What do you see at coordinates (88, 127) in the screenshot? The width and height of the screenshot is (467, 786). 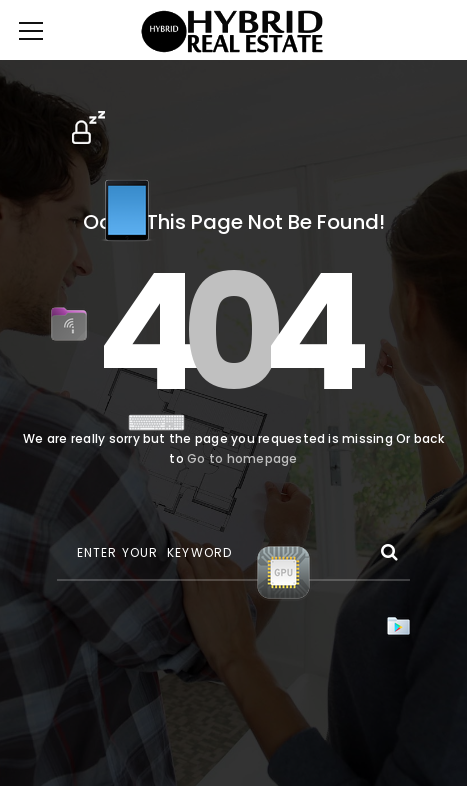 I see `system sleep mode is enabled and unrestricted` at bounding box center [88, 127].